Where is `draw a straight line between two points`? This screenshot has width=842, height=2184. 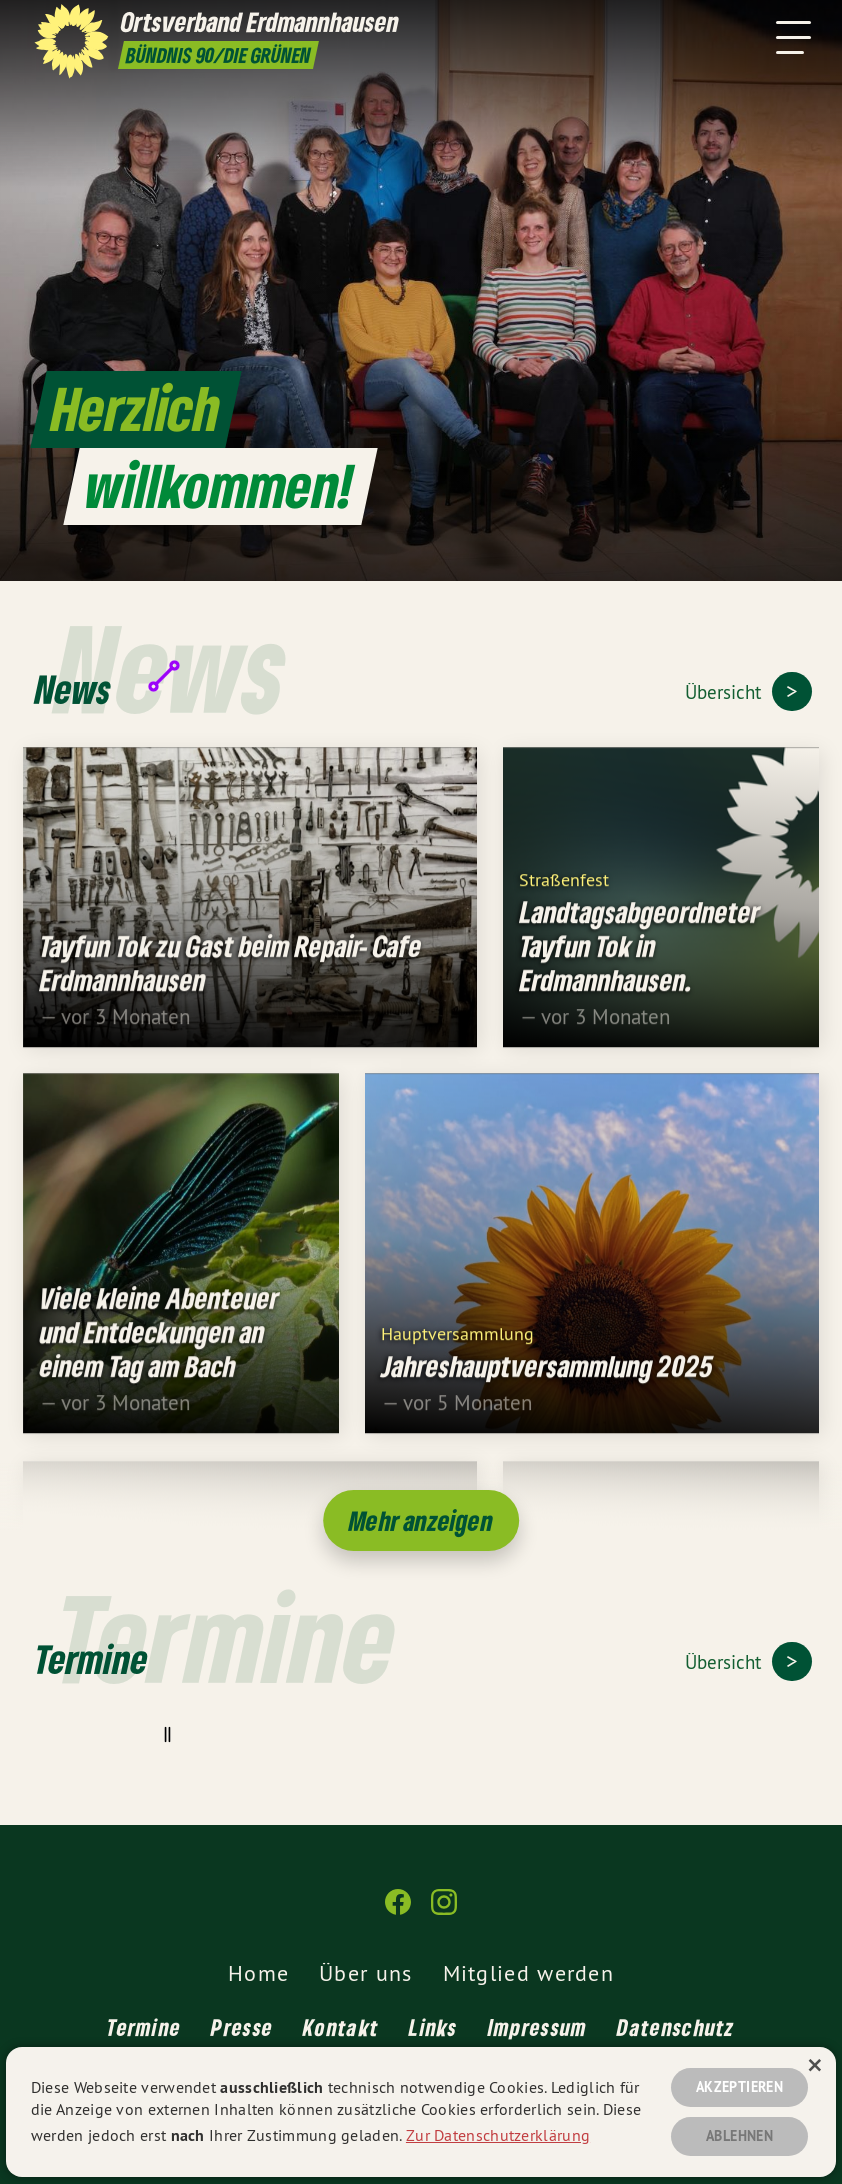
draw a straight line between two points is located at coordinates (164, 676).